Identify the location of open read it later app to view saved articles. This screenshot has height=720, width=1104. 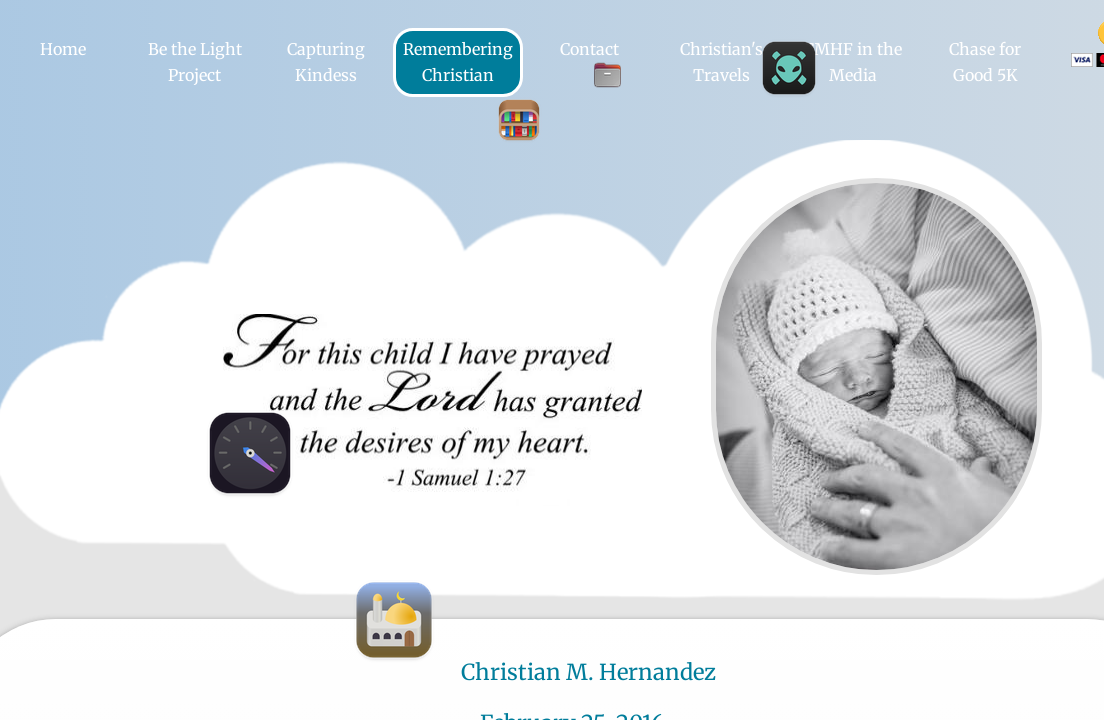
(519, 120).